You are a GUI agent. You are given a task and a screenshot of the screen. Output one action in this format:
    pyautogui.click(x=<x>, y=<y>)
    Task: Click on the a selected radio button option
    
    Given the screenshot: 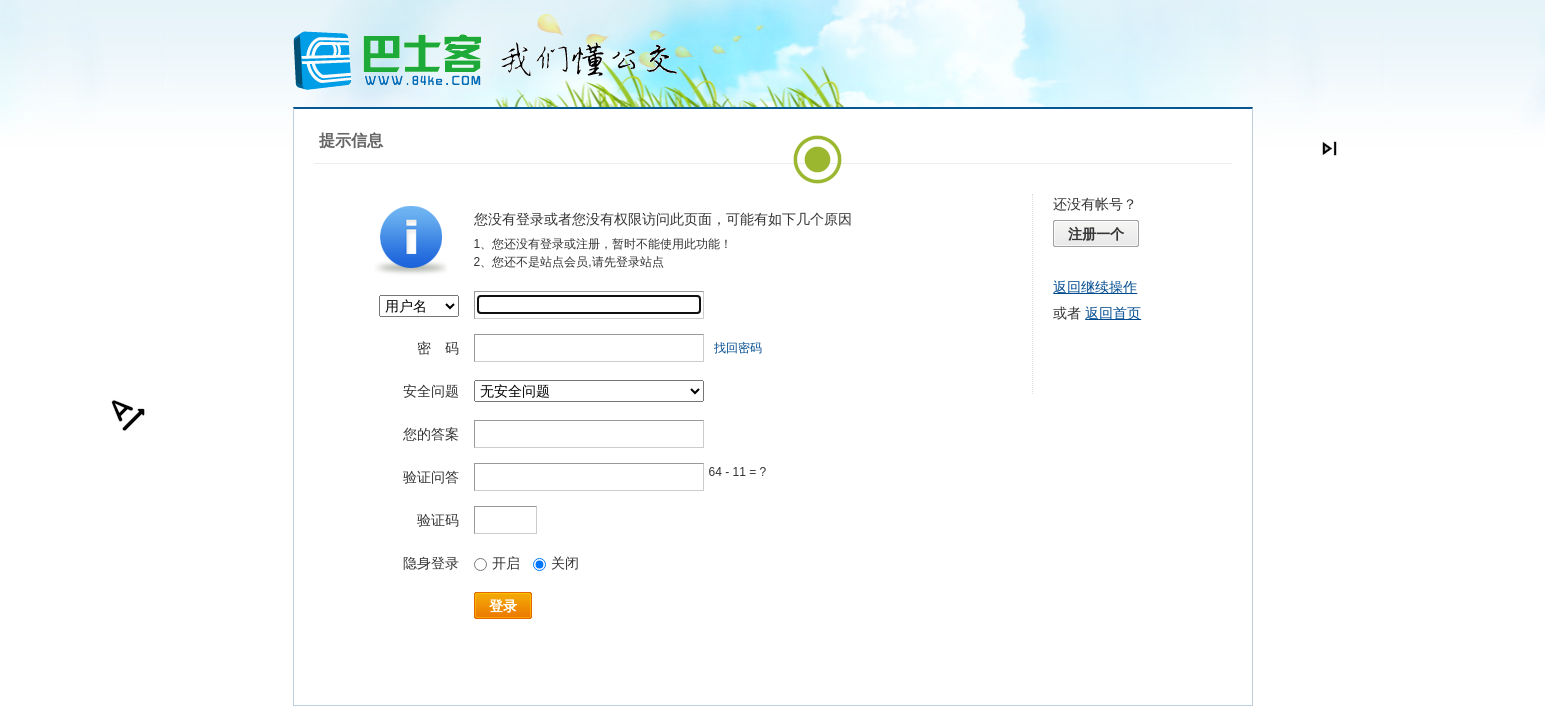 What is the action you would take?
    pyautogui.click(x=817, y=159)
    